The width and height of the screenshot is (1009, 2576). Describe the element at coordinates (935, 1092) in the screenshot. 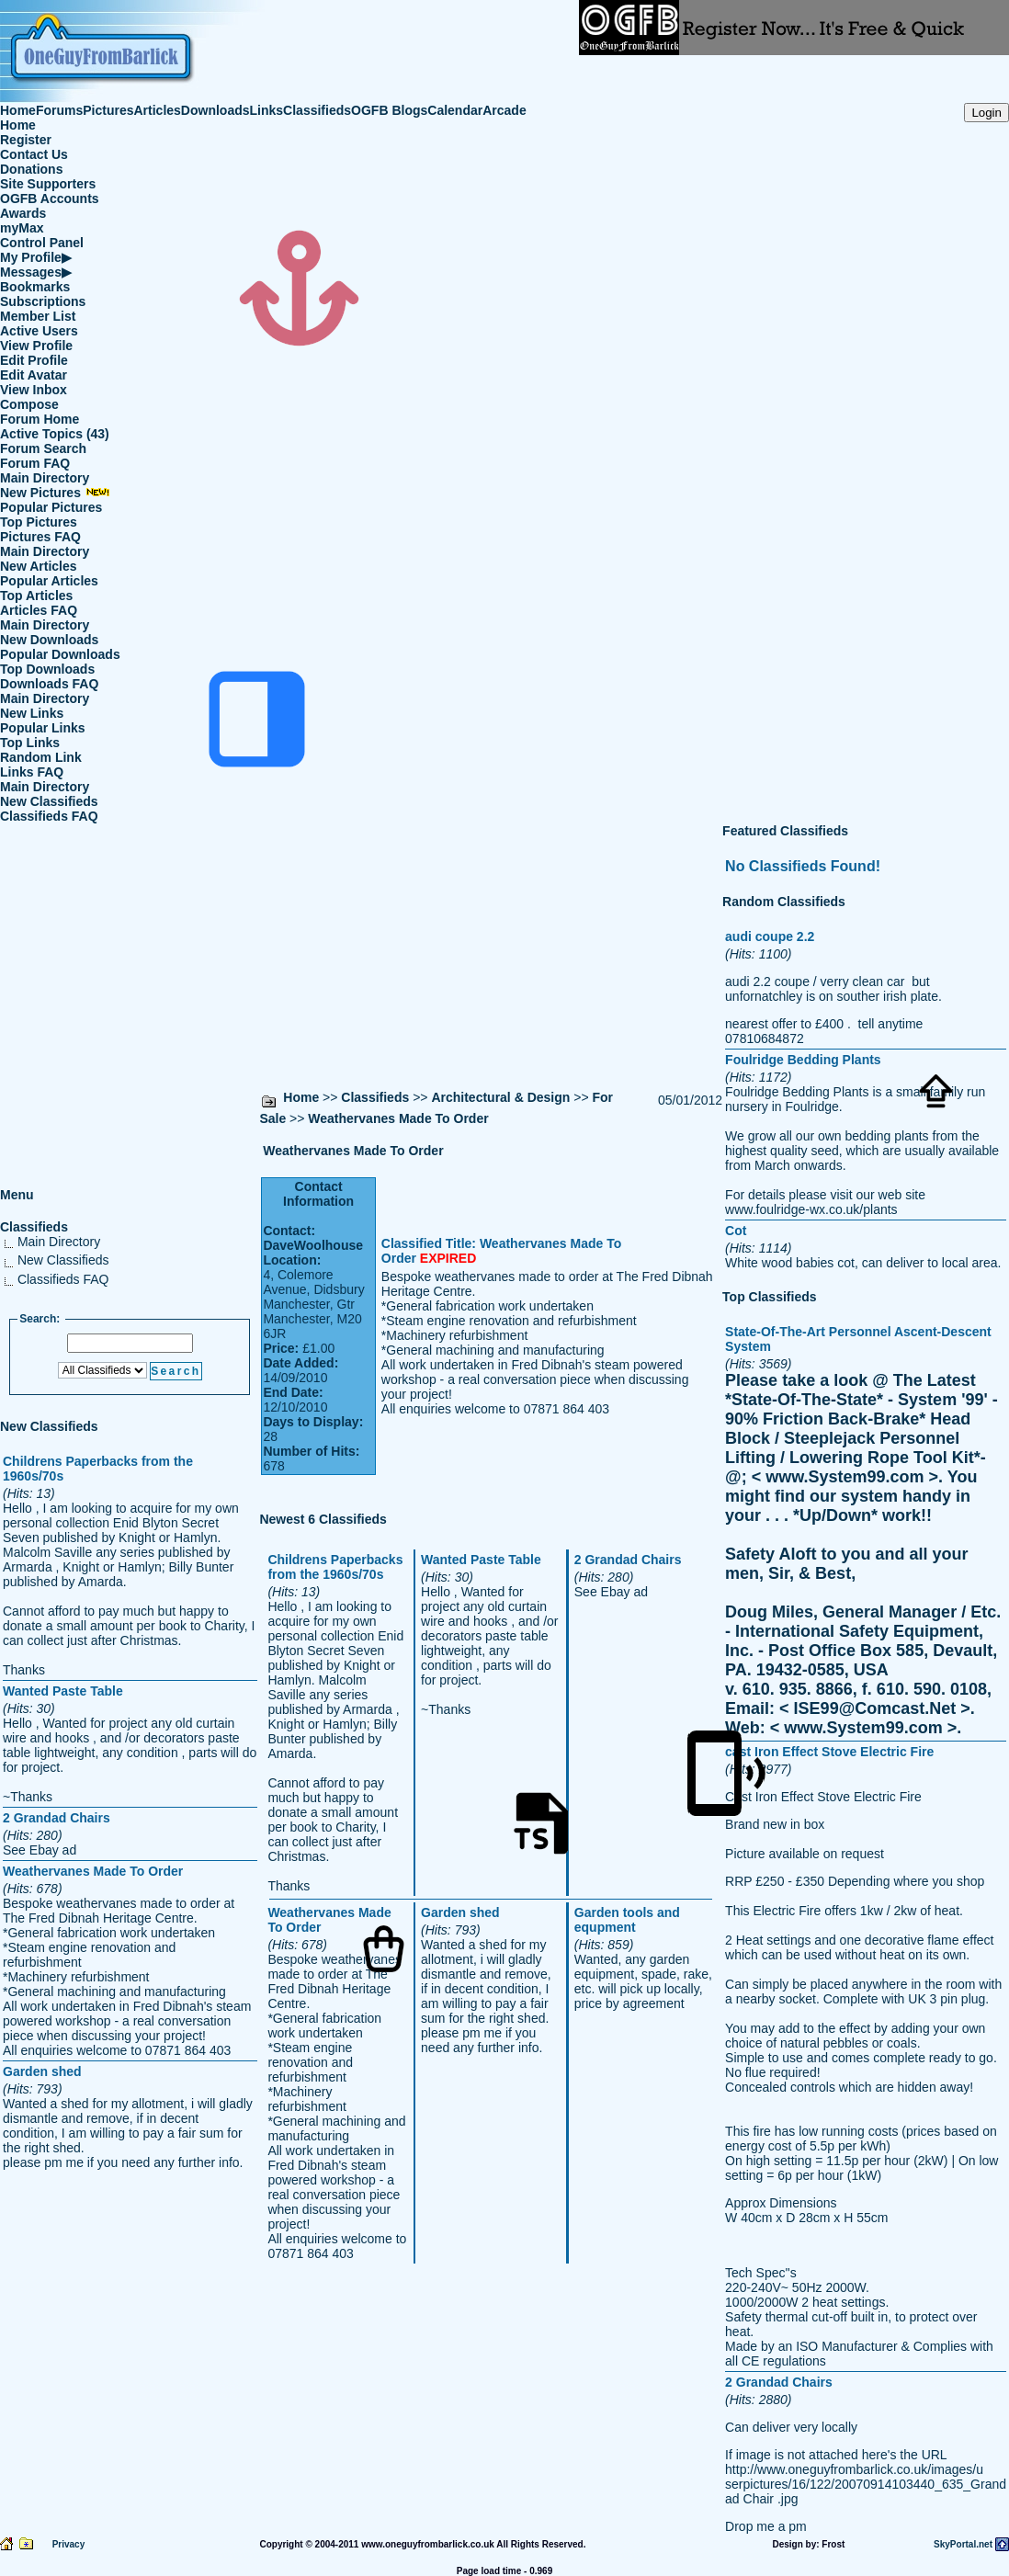

I see `upload a file or content` at that location.